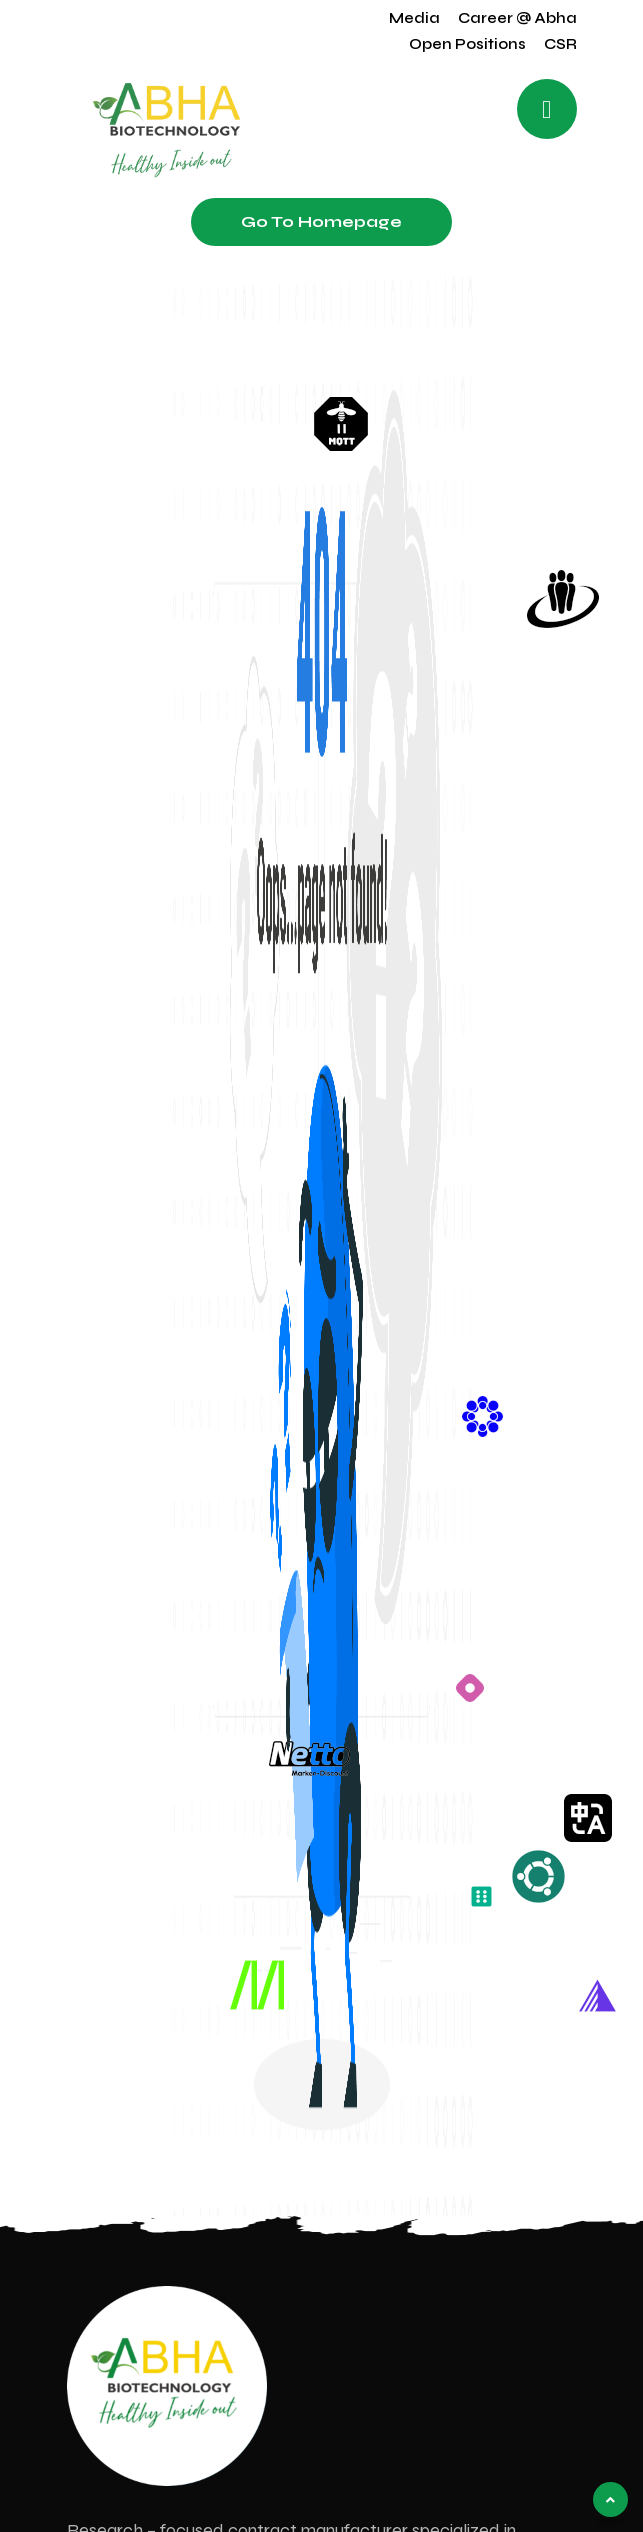 The image size is (643, 2532). Describe the element at coordinates (597, 1995) in the screenshot. I see `exoscale cloud services logo` at that location.